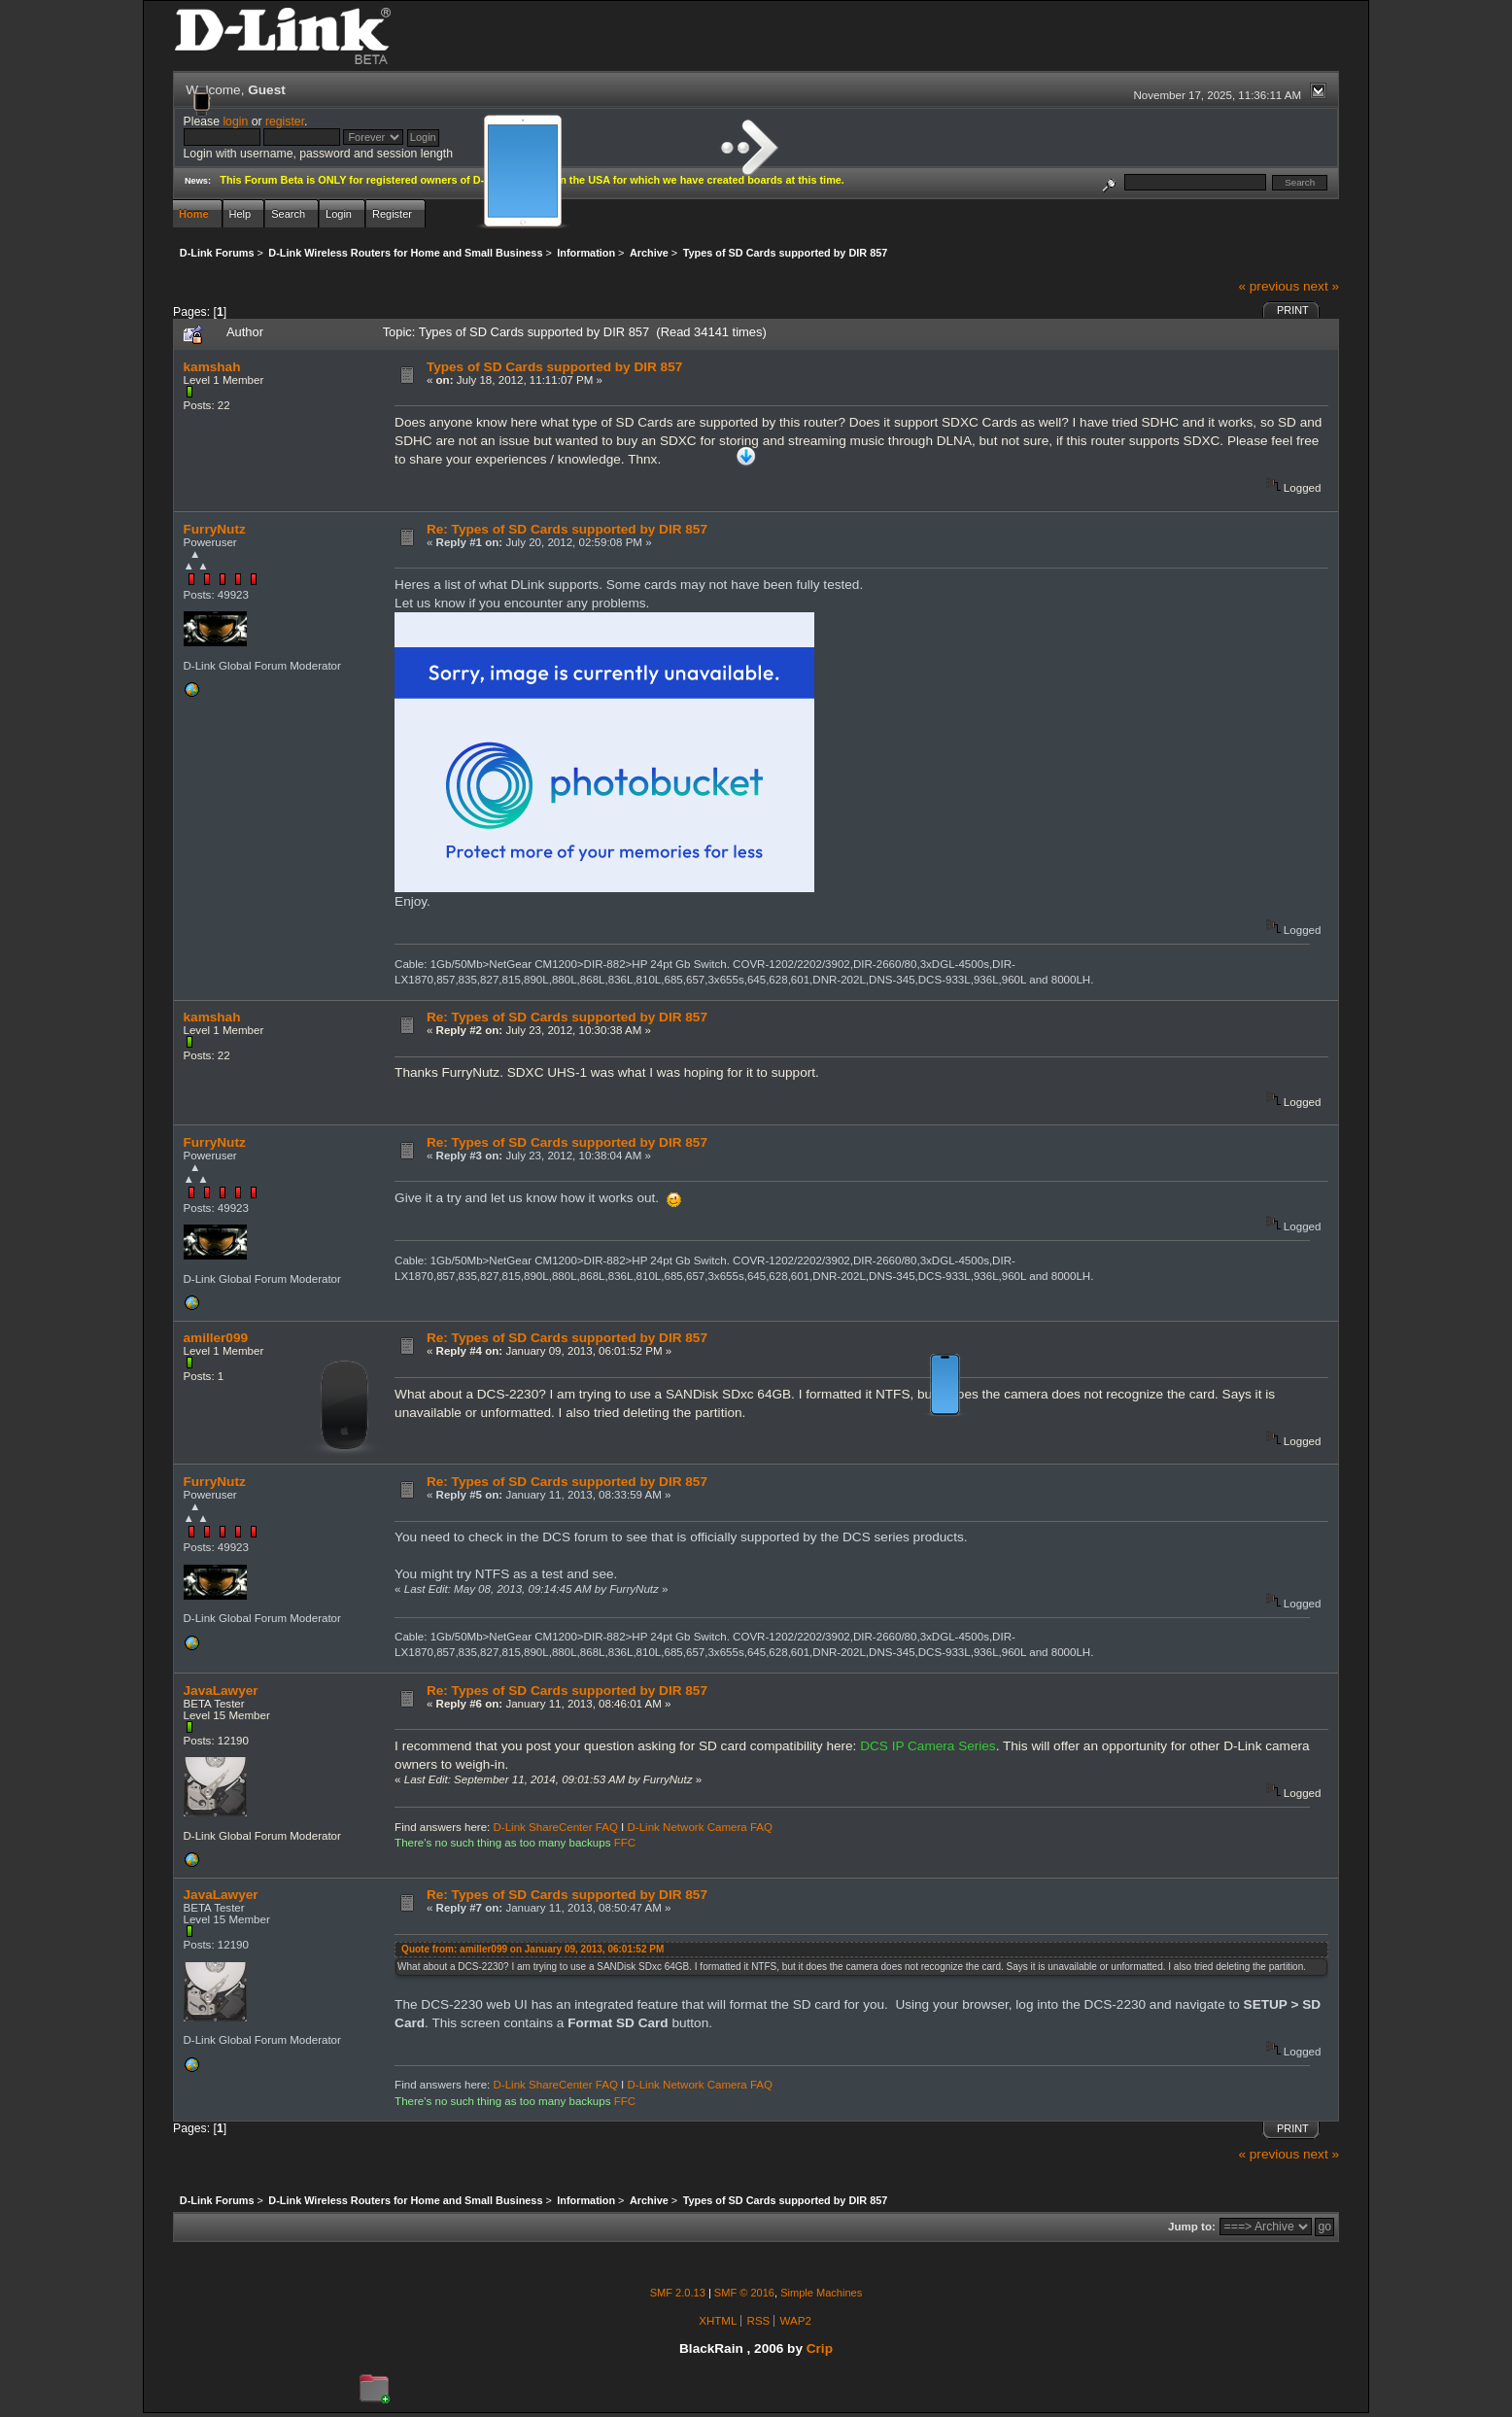 Image resolution: width=1512 pixels, height=2417 pixels. I want to click on go back to the previous screen or page, so click(749, 148).